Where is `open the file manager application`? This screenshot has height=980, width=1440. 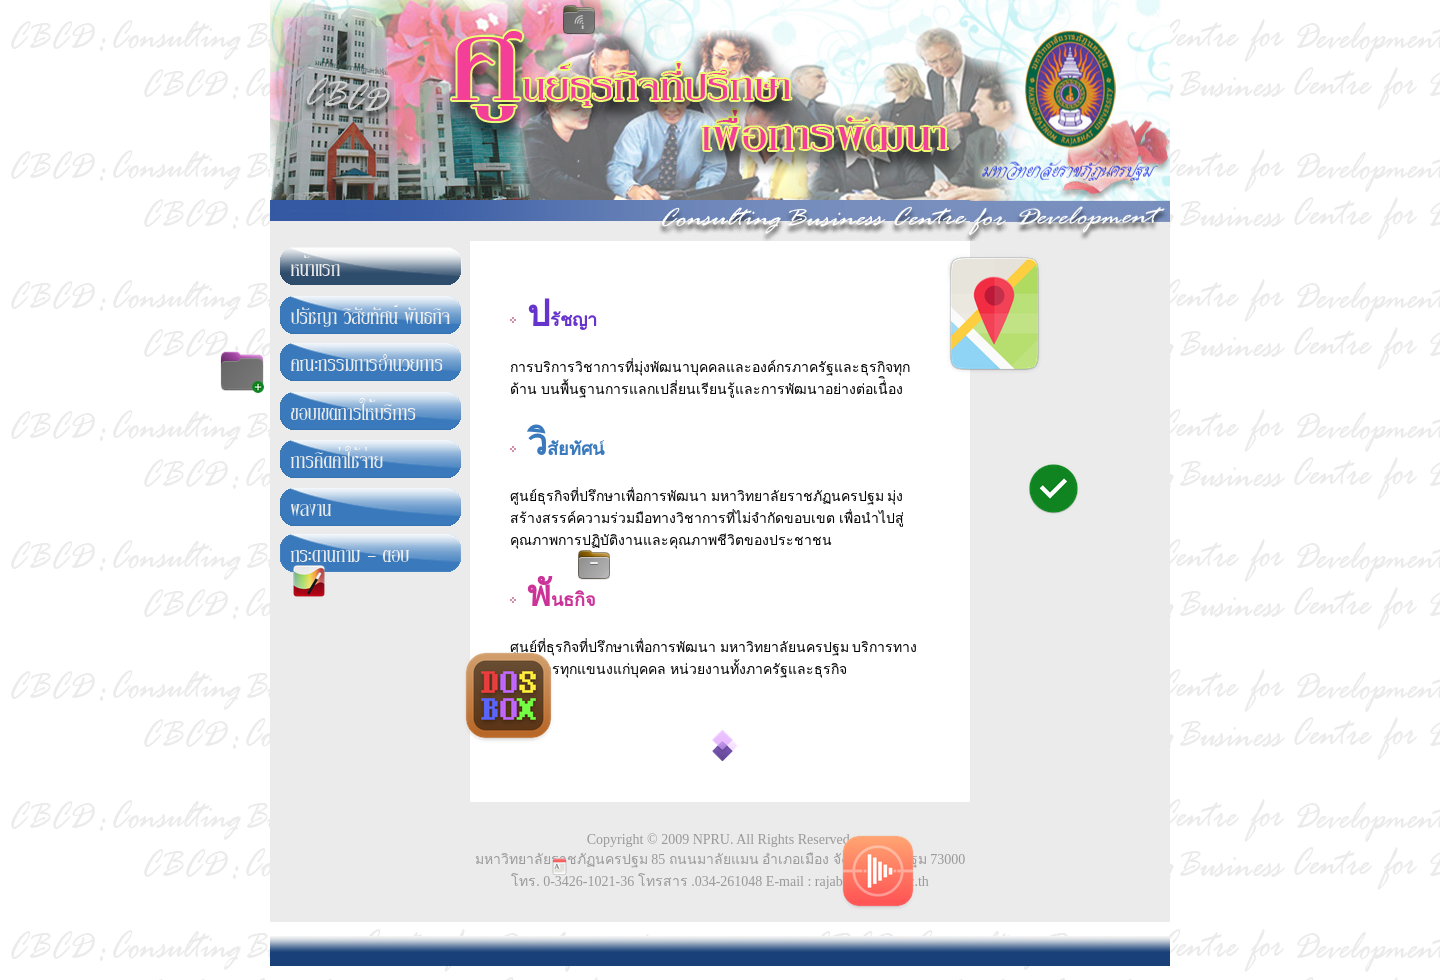 open the file manager application is located at coordinates (594, 564).